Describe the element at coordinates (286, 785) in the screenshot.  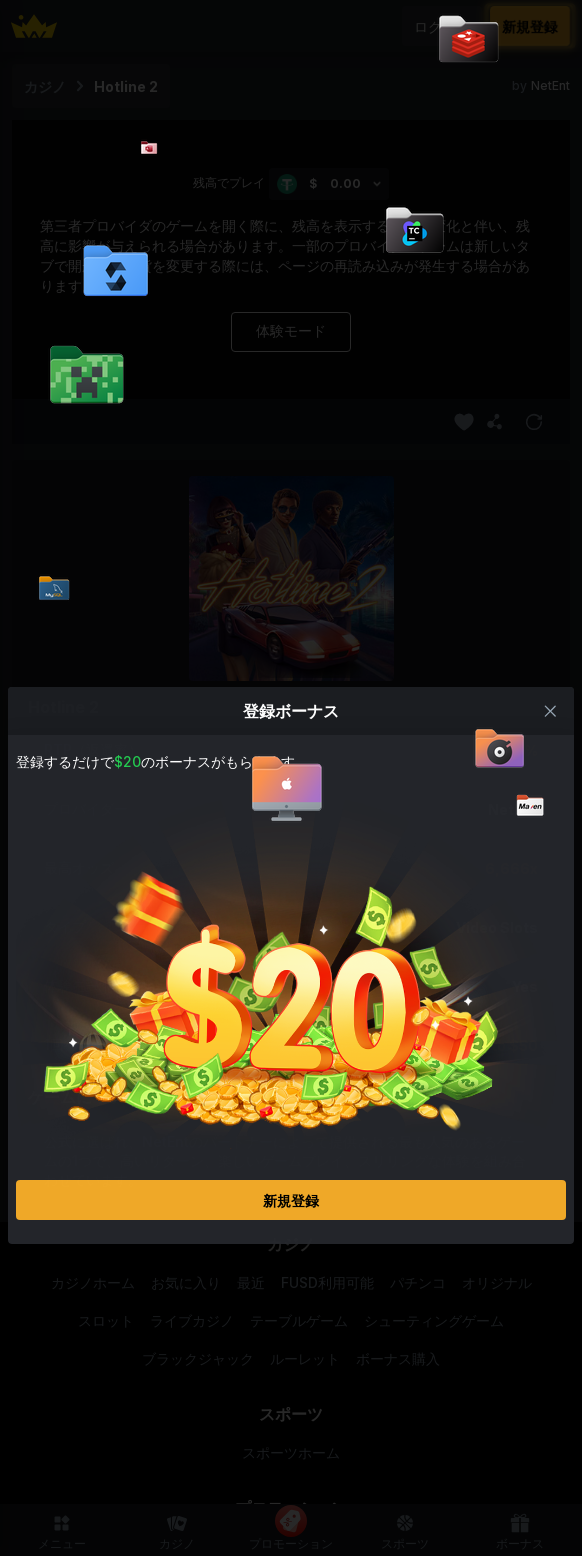
I see `open mac desktop files folder` at that location.